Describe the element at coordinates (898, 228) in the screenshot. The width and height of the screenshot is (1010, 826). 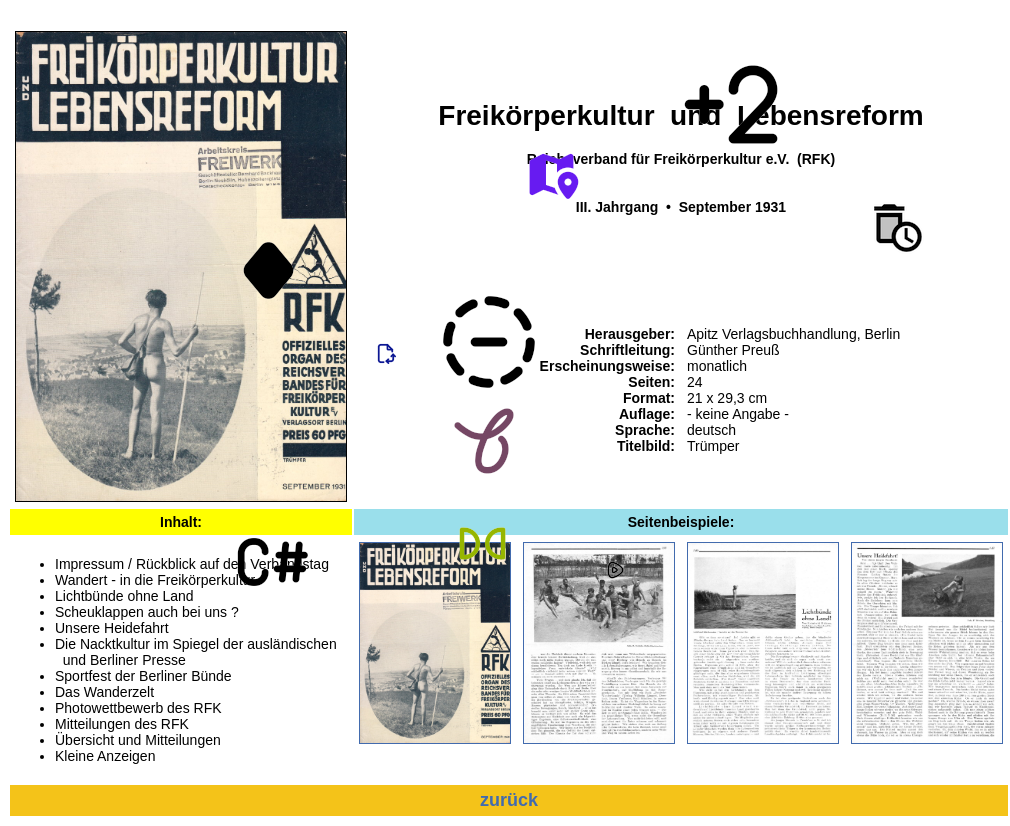
I see `enable auto-delete for temporary files` at that location.